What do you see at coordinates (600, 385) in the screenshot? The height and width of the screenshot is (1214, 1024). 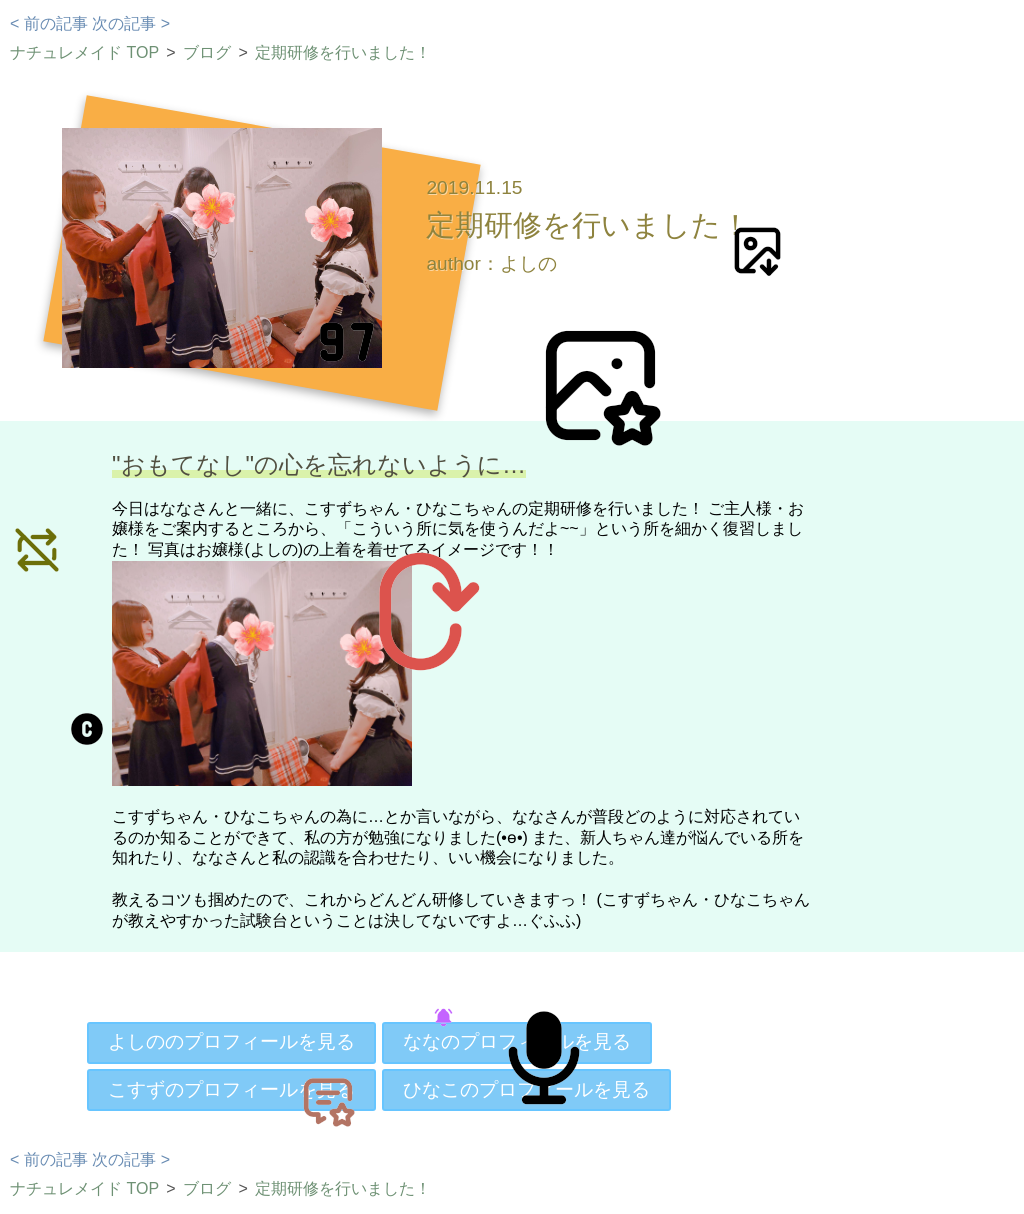 I see `add photo to favorites` at bounding box center [600, 385].